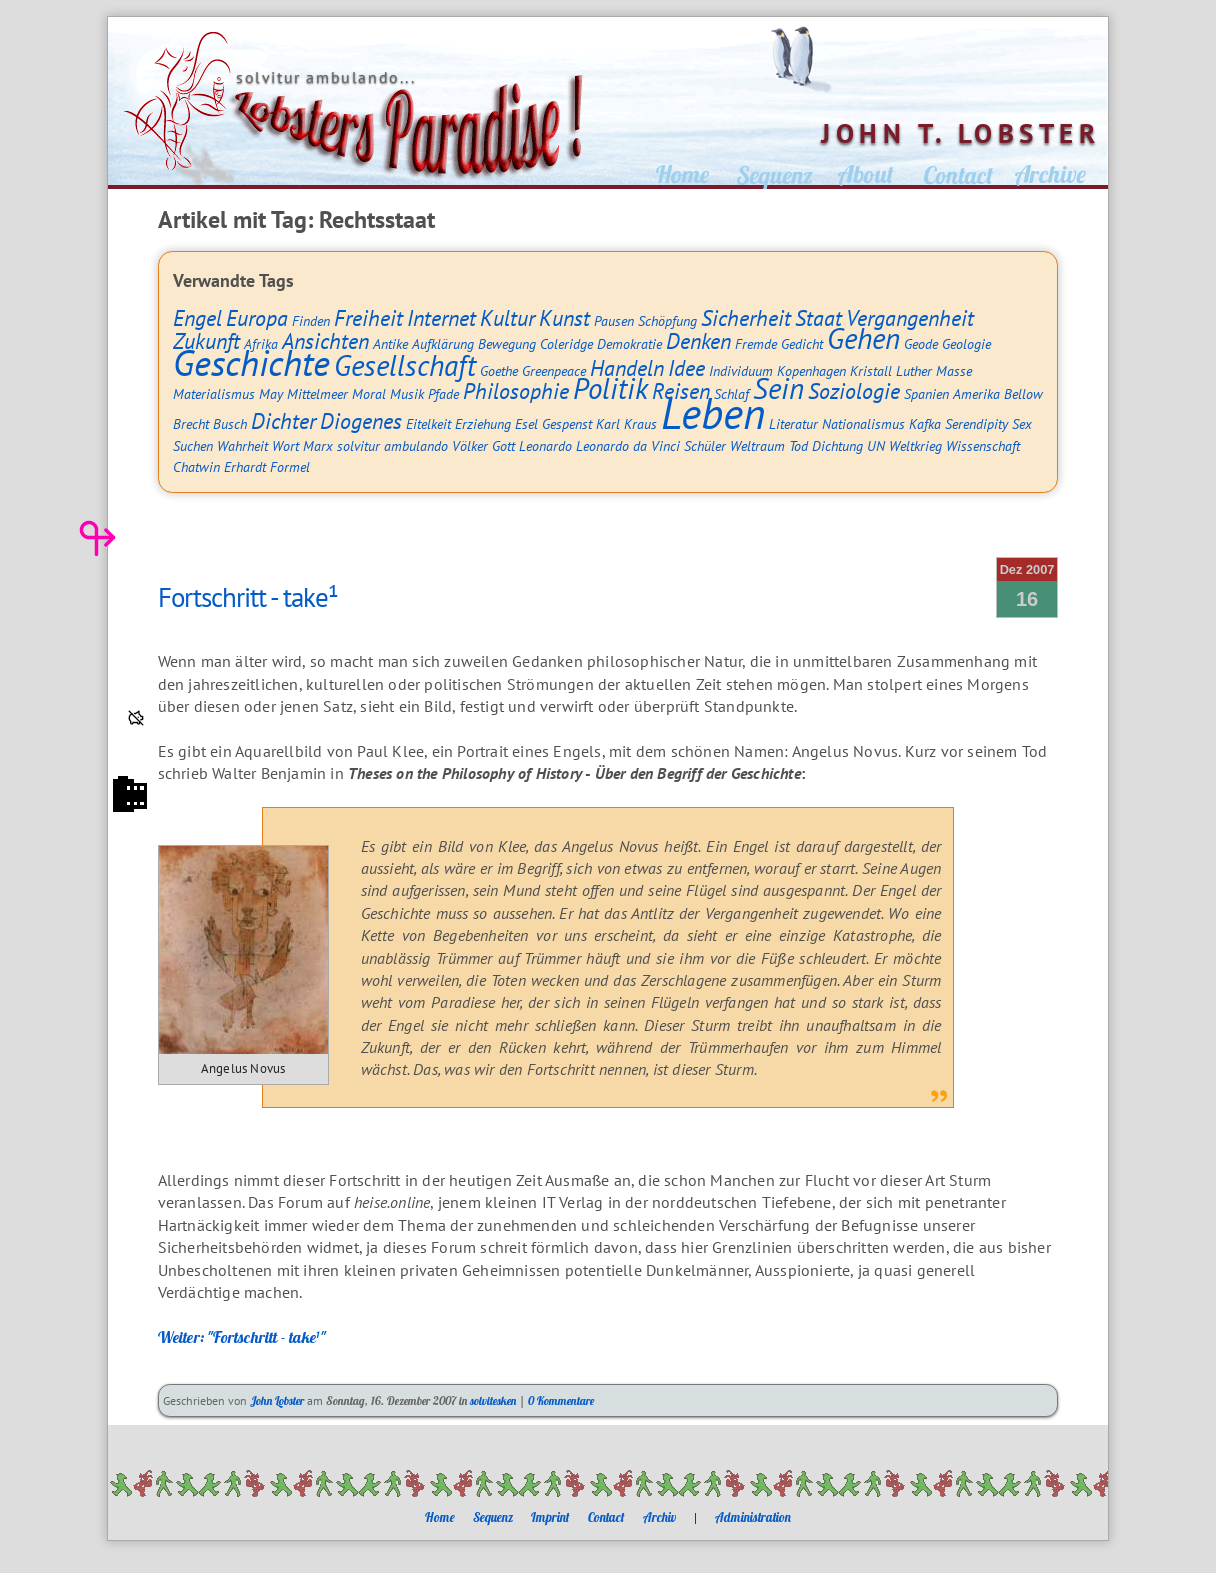 This screenshot has height=1573, width=1216. Describe the element at coordinates (130, 795) in the screenshot. I see `access camera roll or photo gallery` at that location.